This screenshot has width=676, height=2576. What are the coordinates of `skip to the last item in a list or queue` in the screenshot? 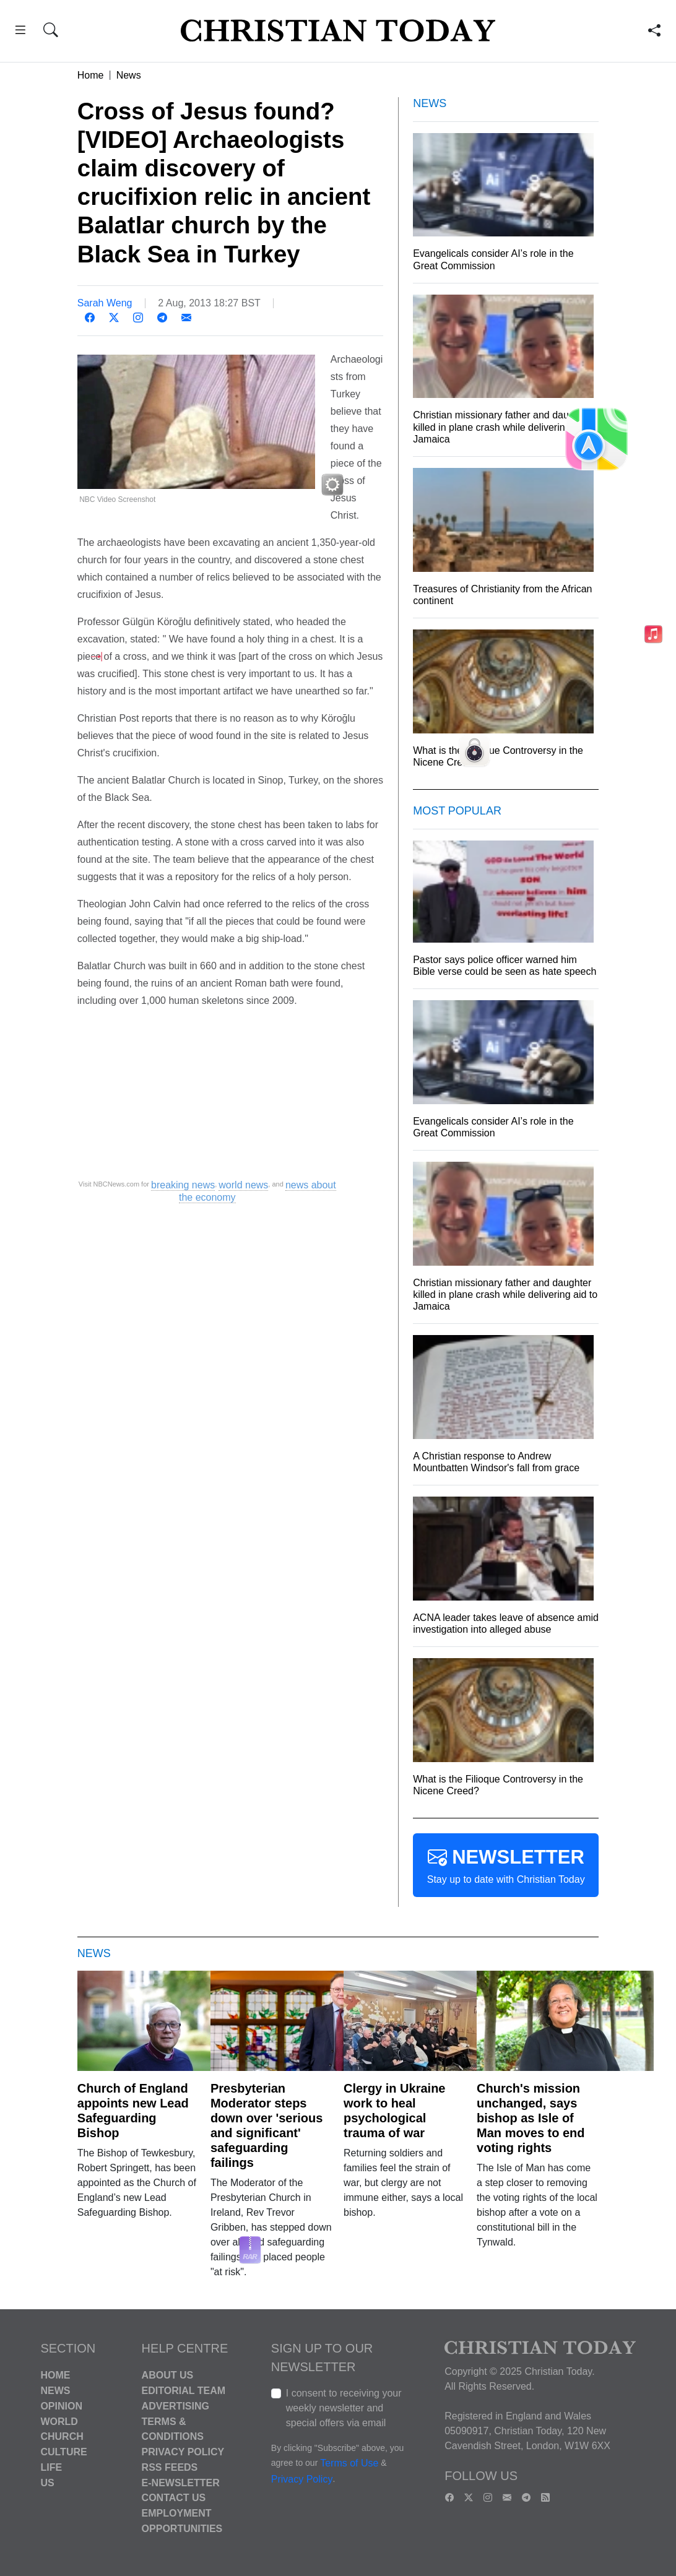 It's located at (97, 657).